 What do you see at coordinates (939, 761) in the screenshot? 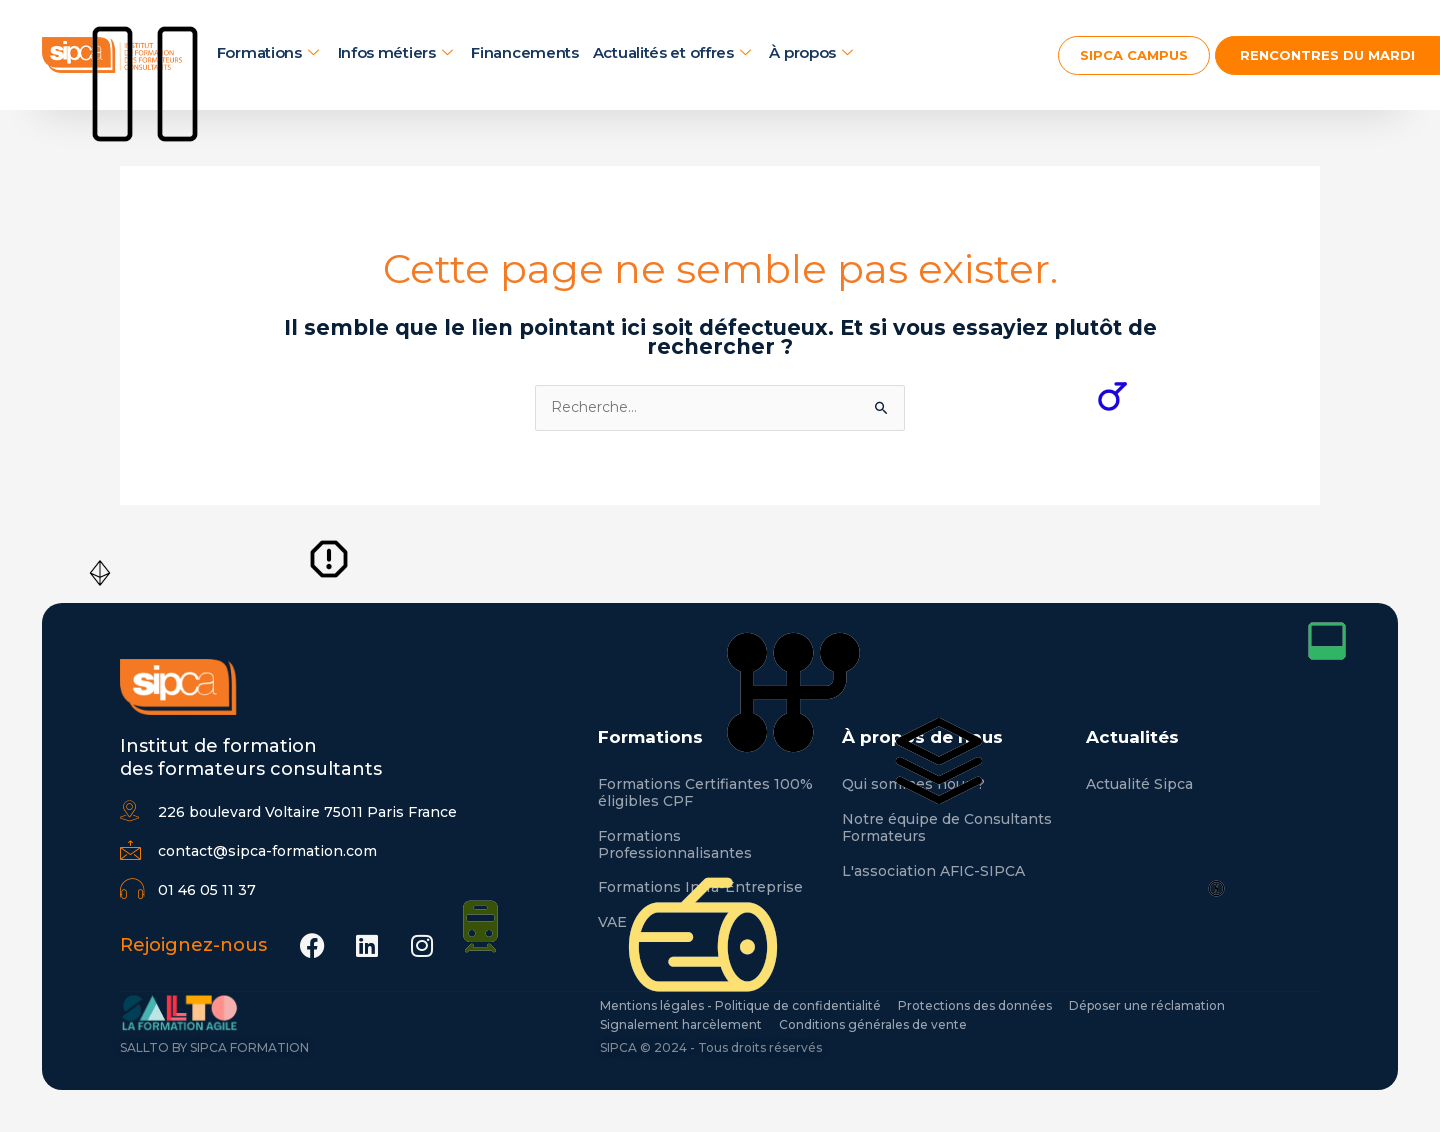
I see `view or manage layers` at bounding box center [939, 761].